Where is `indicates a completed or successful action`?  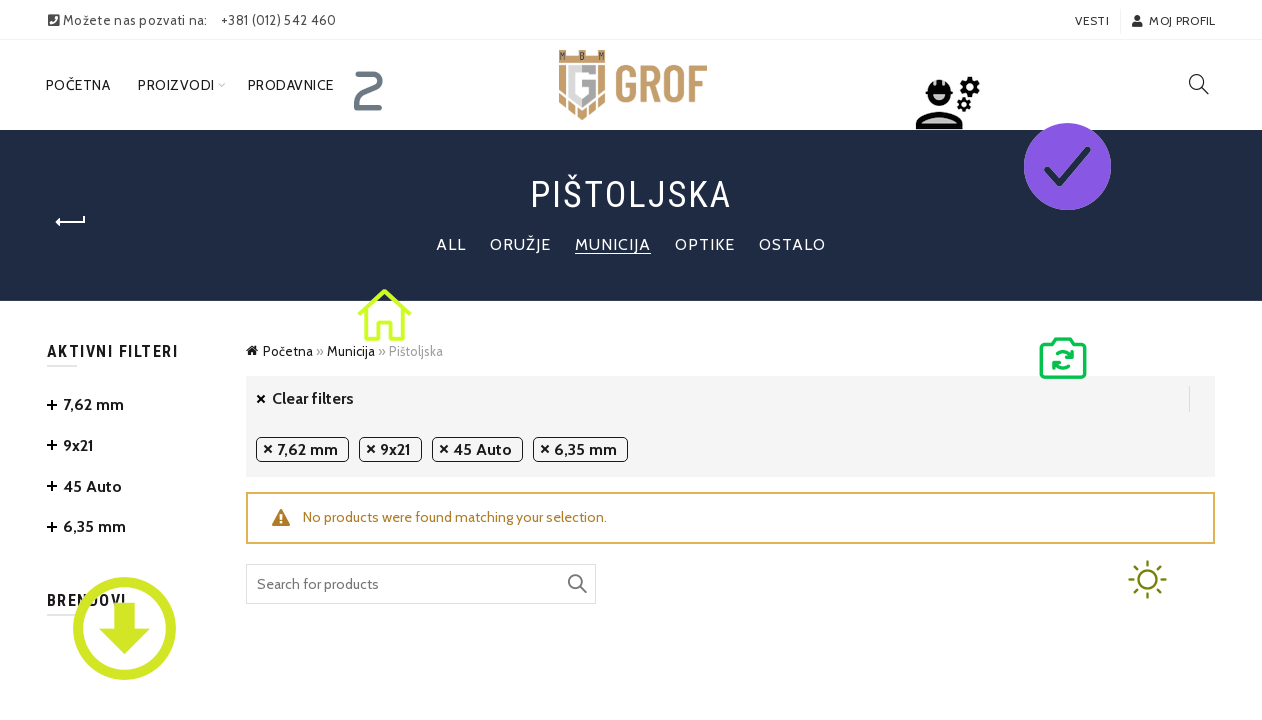
indicates a completed or successful action is located at coordinates (1067, 166).